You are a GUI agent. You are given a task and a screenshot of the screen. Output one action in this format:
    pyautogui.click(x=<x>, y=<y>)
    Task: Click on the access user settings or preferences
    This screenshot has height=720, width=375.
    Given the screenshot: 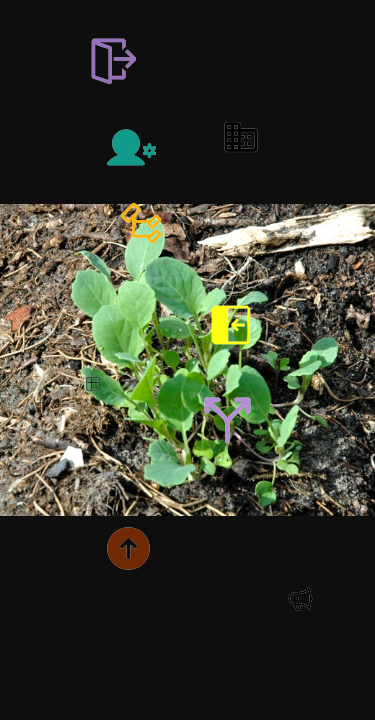 What is the action you would take?
    pyautogui.click(x=130, y=149)
    